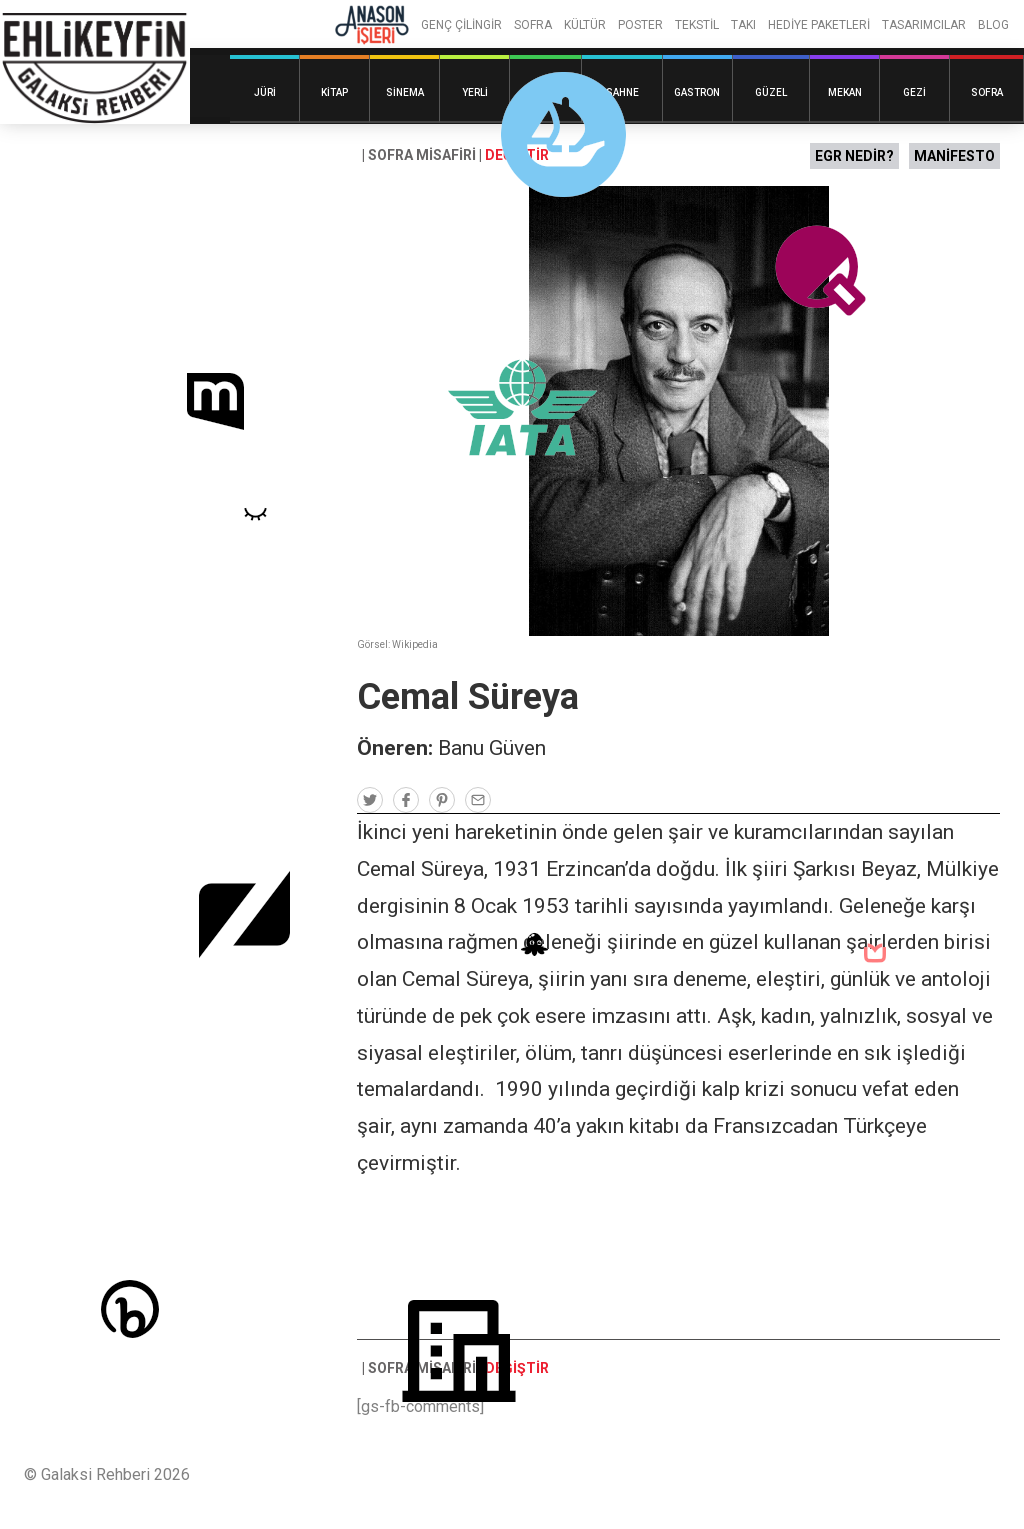 The height and width of the screenshot is (1529, 1024). I want to click on mail.com email service logo, so click(215, 401).